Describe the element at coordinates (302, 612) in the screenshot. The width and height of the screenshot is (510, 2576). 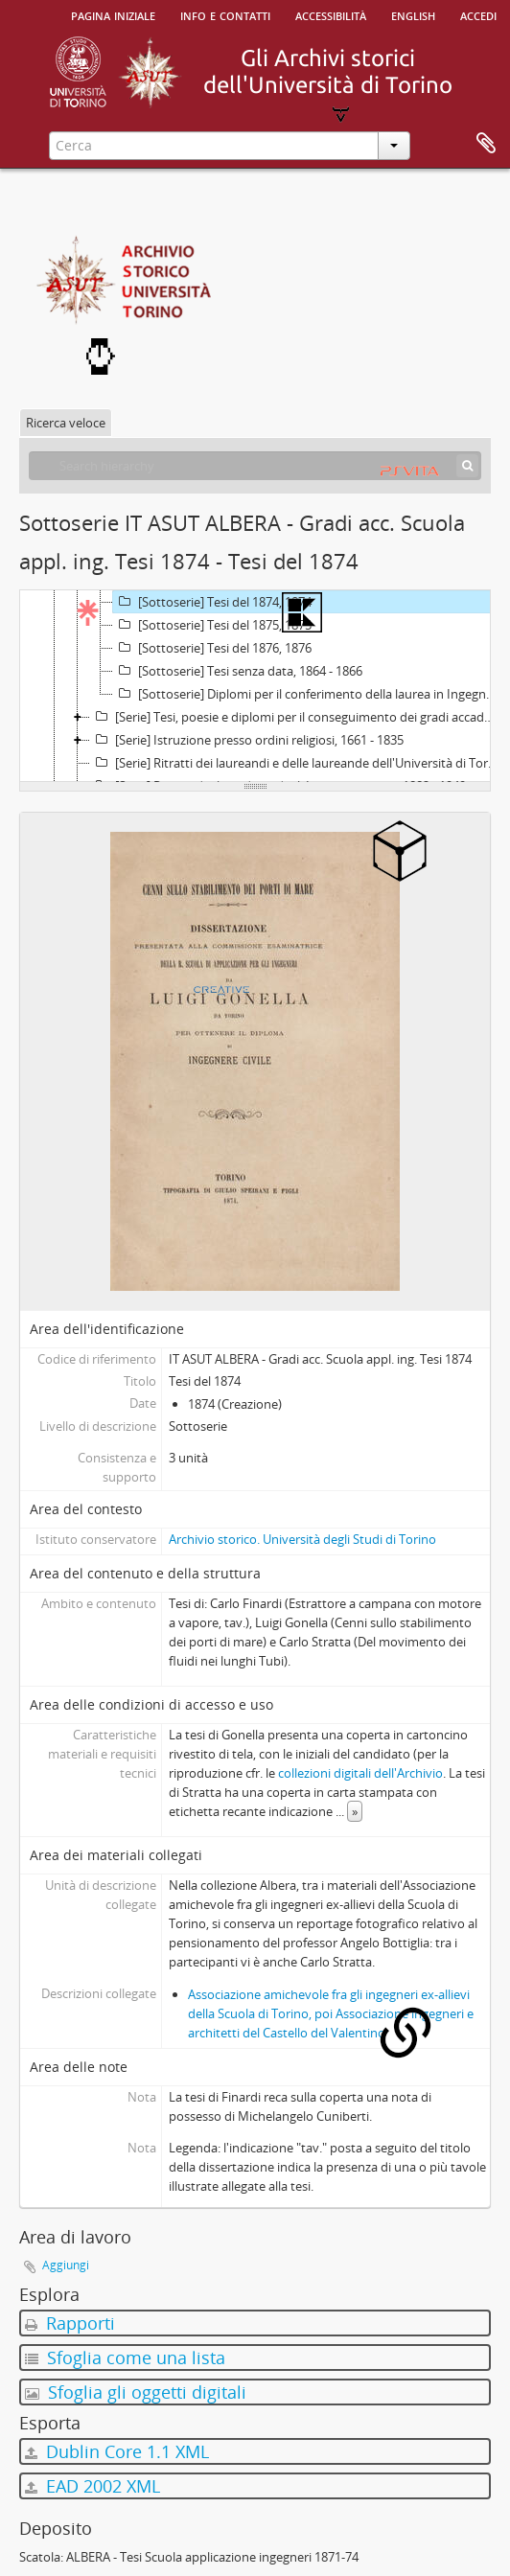
I see `open the Kaufland app` at that location.